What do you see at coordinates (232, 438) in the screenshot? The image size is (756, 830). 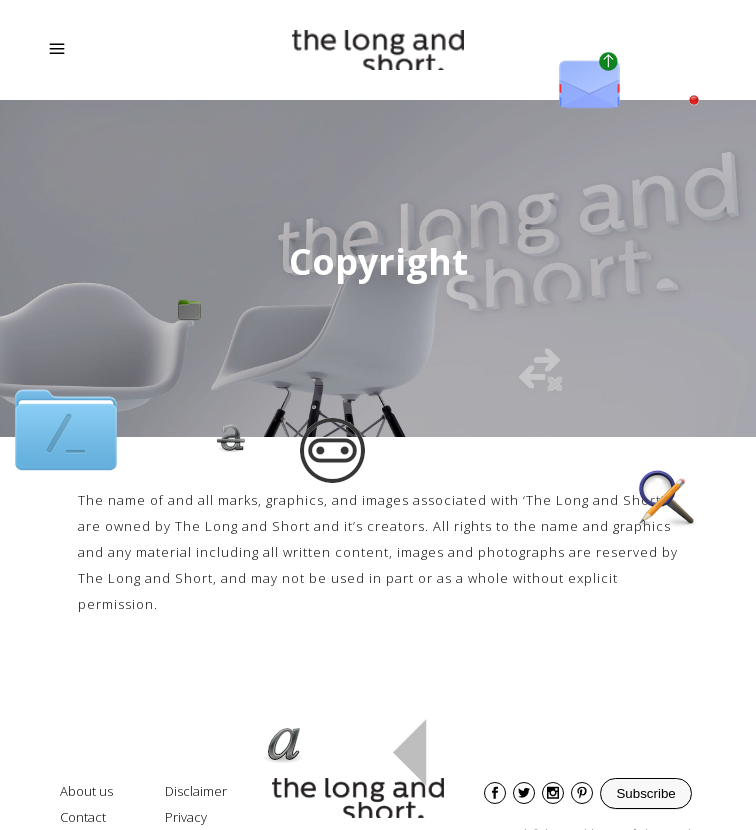 I see `apply strikethrough formatting to selected text` at bounding box center [232, 438].